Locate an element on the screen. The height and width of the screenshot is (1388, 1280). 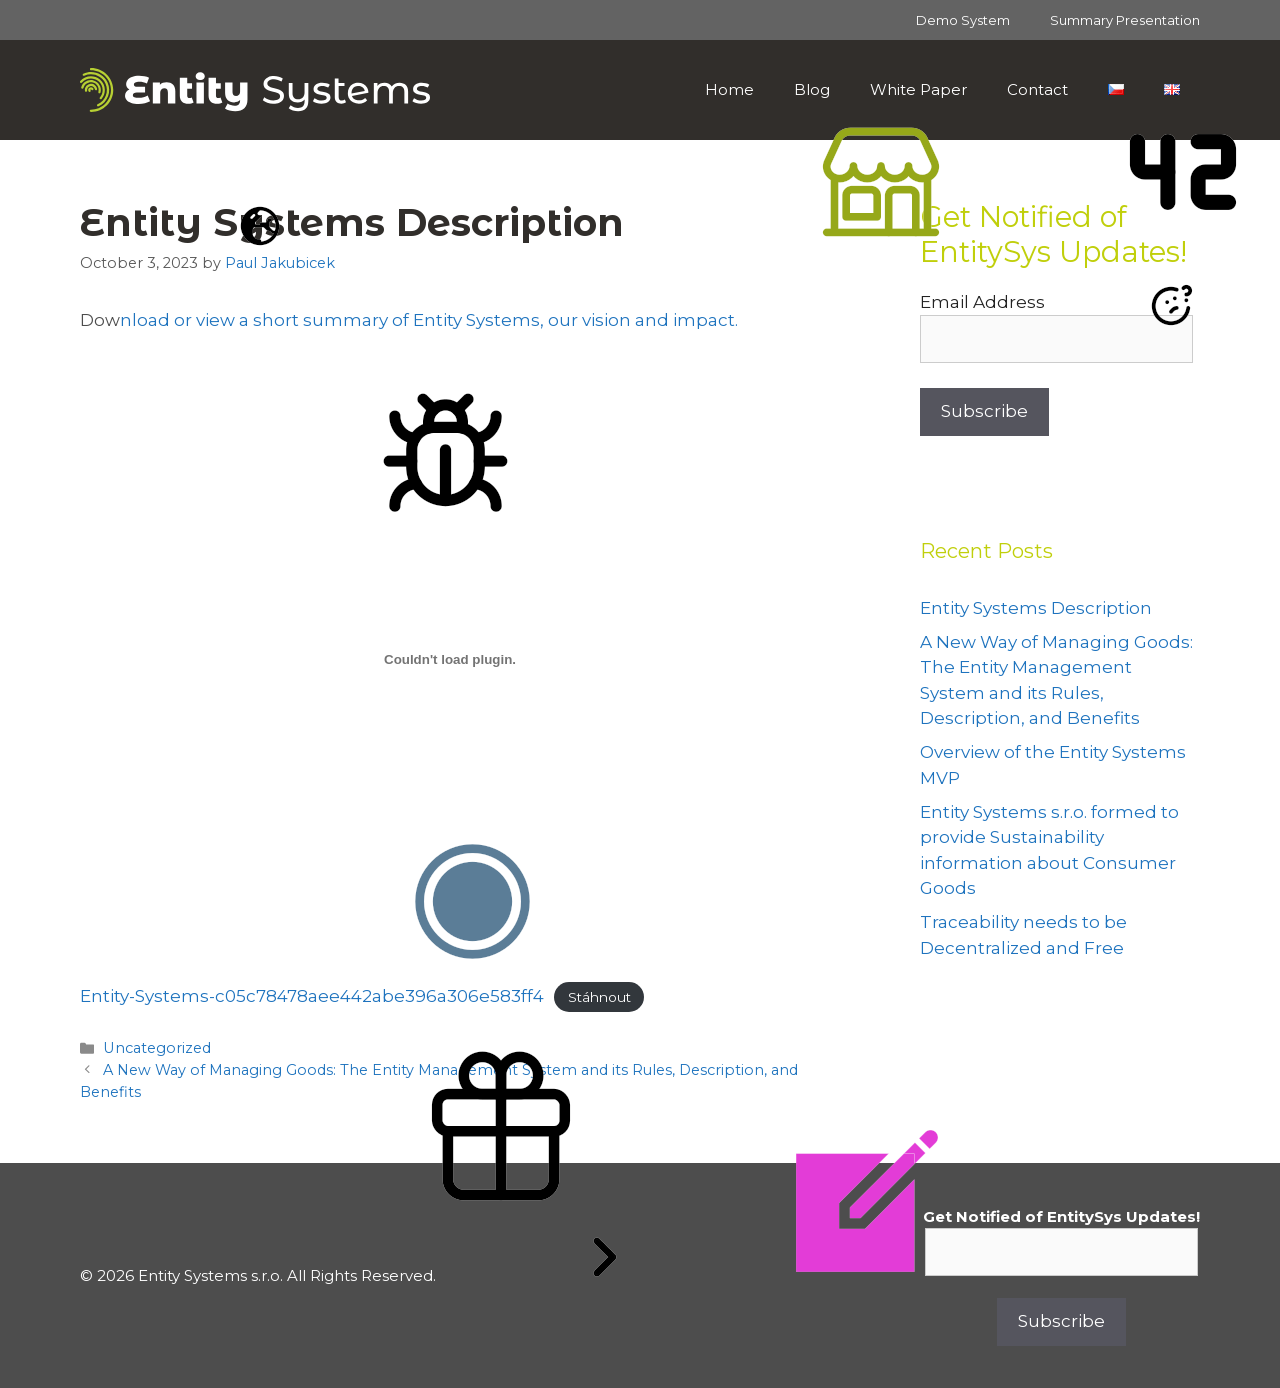
report a bug or issue is located at coordinates (445, 455).